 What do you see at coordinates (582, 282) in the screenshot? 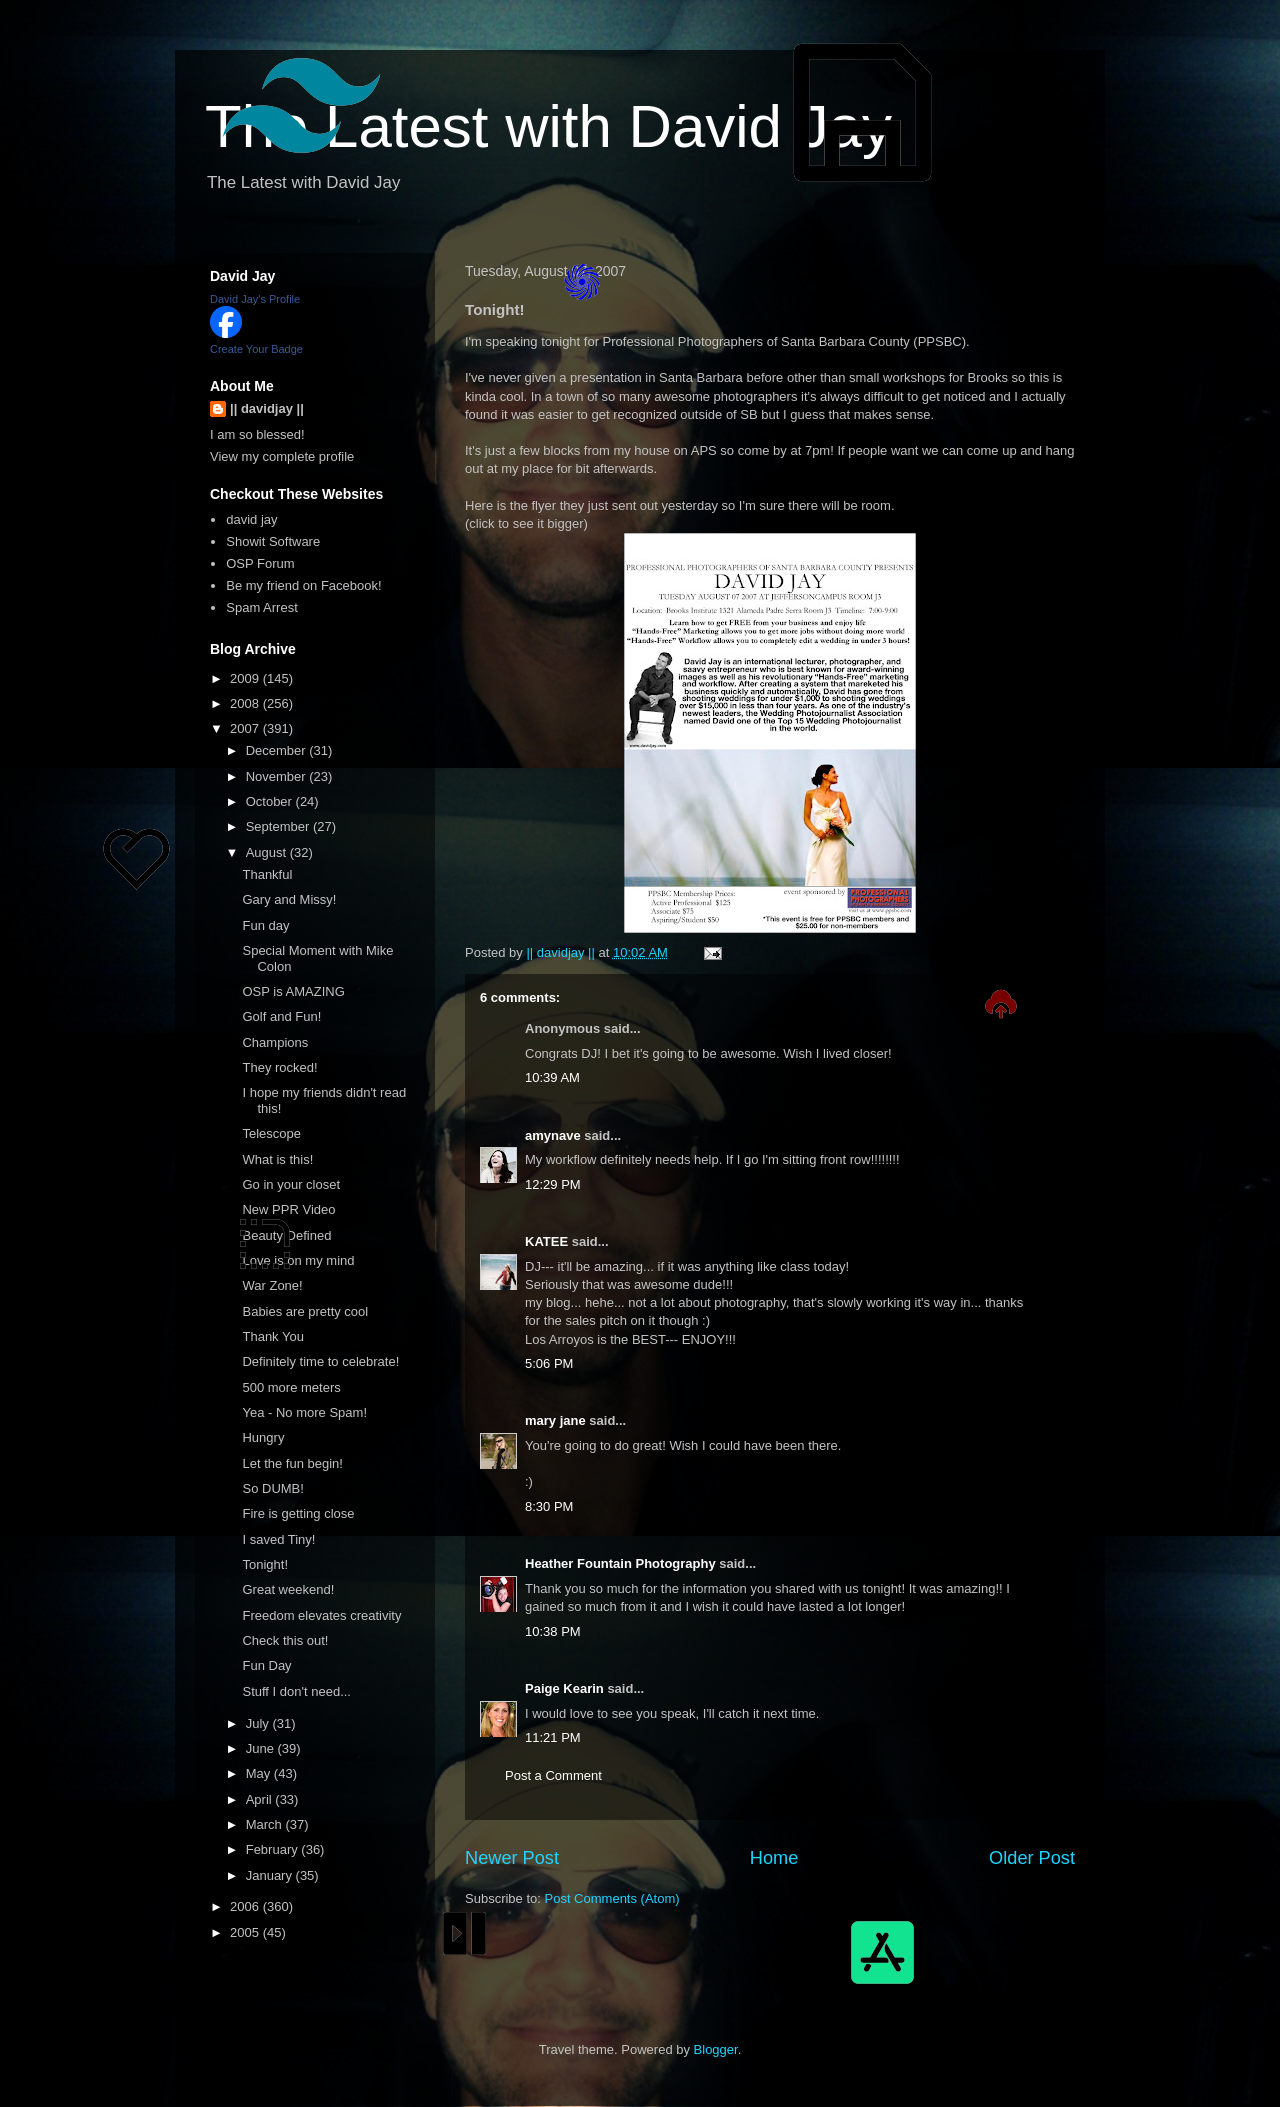
I see `visit the MediaMarkt website or app` at bounding box center [582, 282].